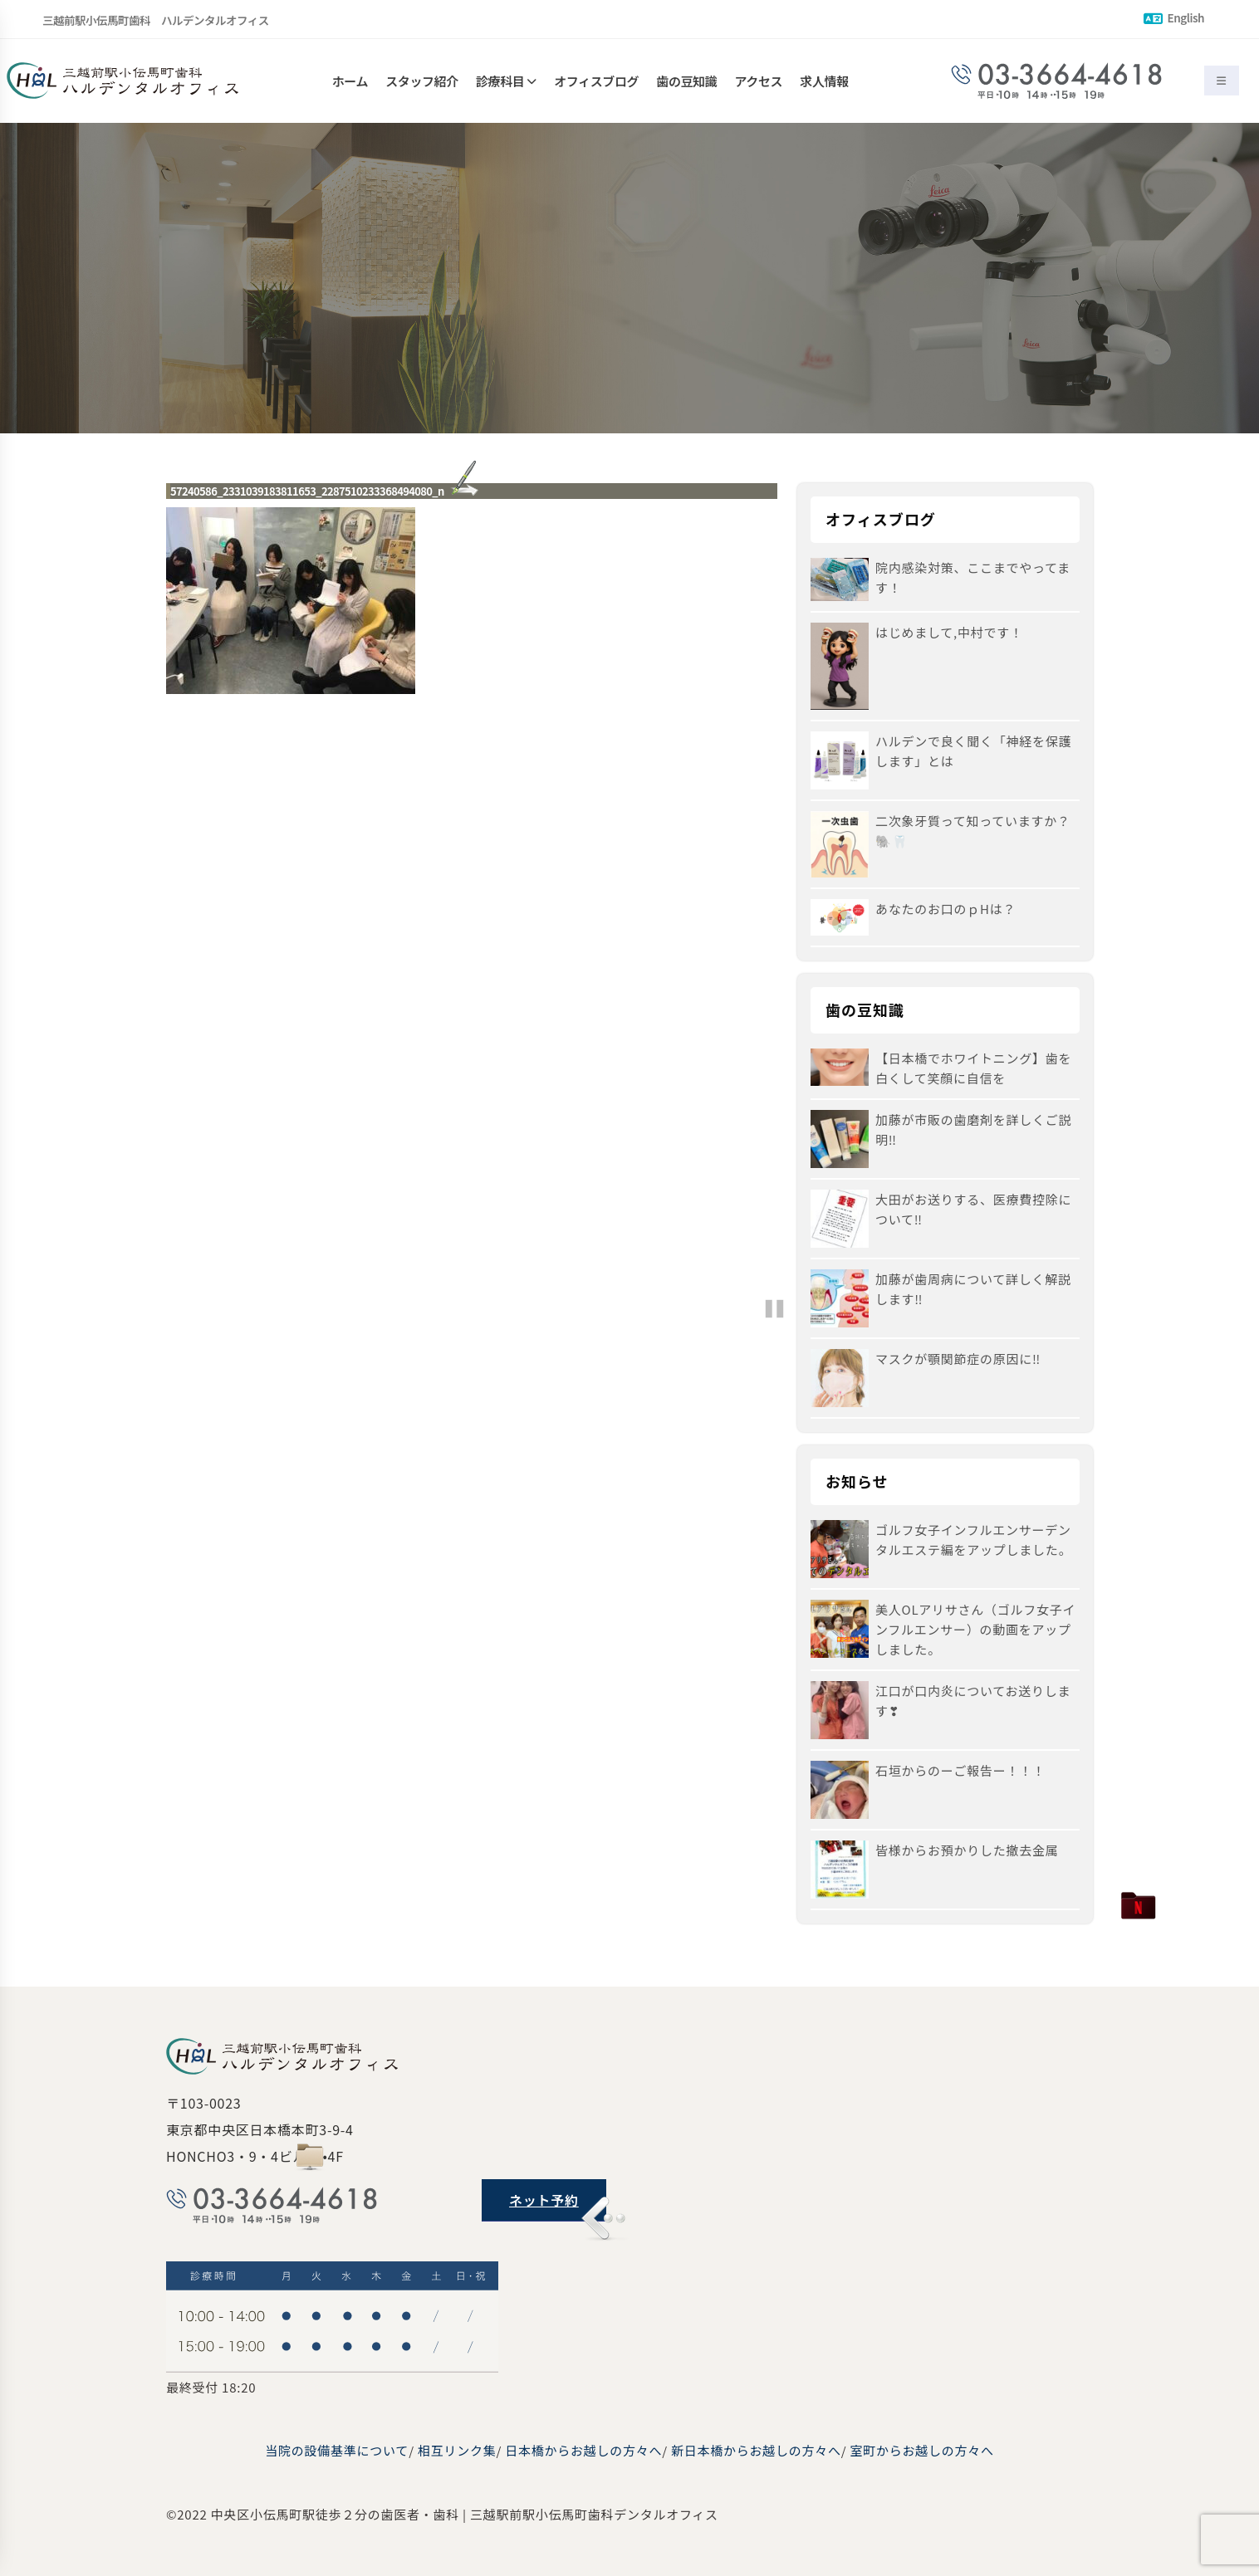 The width and height of the screenshot is (1259, 2576). Describe the element at coordinates (463, 478) in the screenshot. I see `set text direction to left-to-right` at that location.